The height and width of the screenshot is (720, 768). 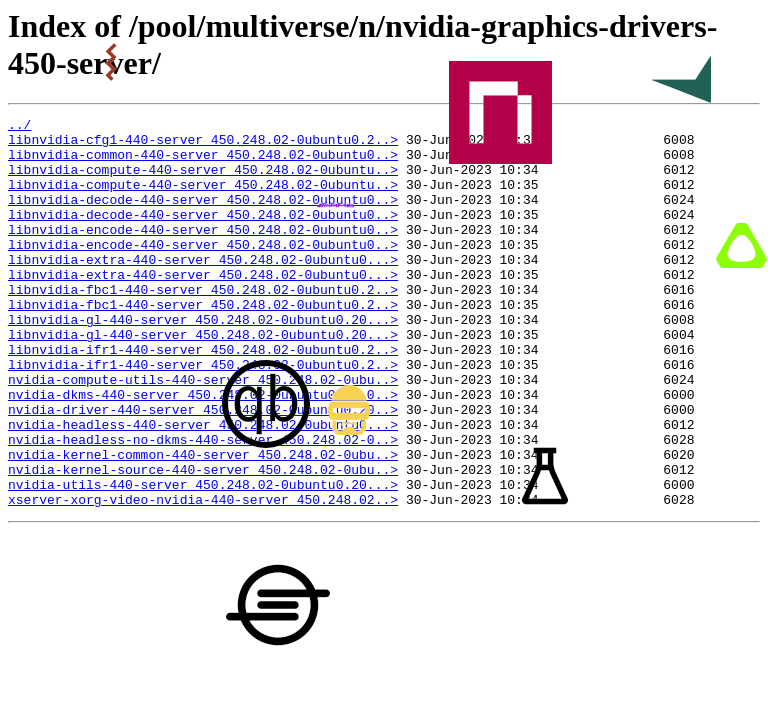 I want to click on common workflow language logo, so click(x=111, y=62).